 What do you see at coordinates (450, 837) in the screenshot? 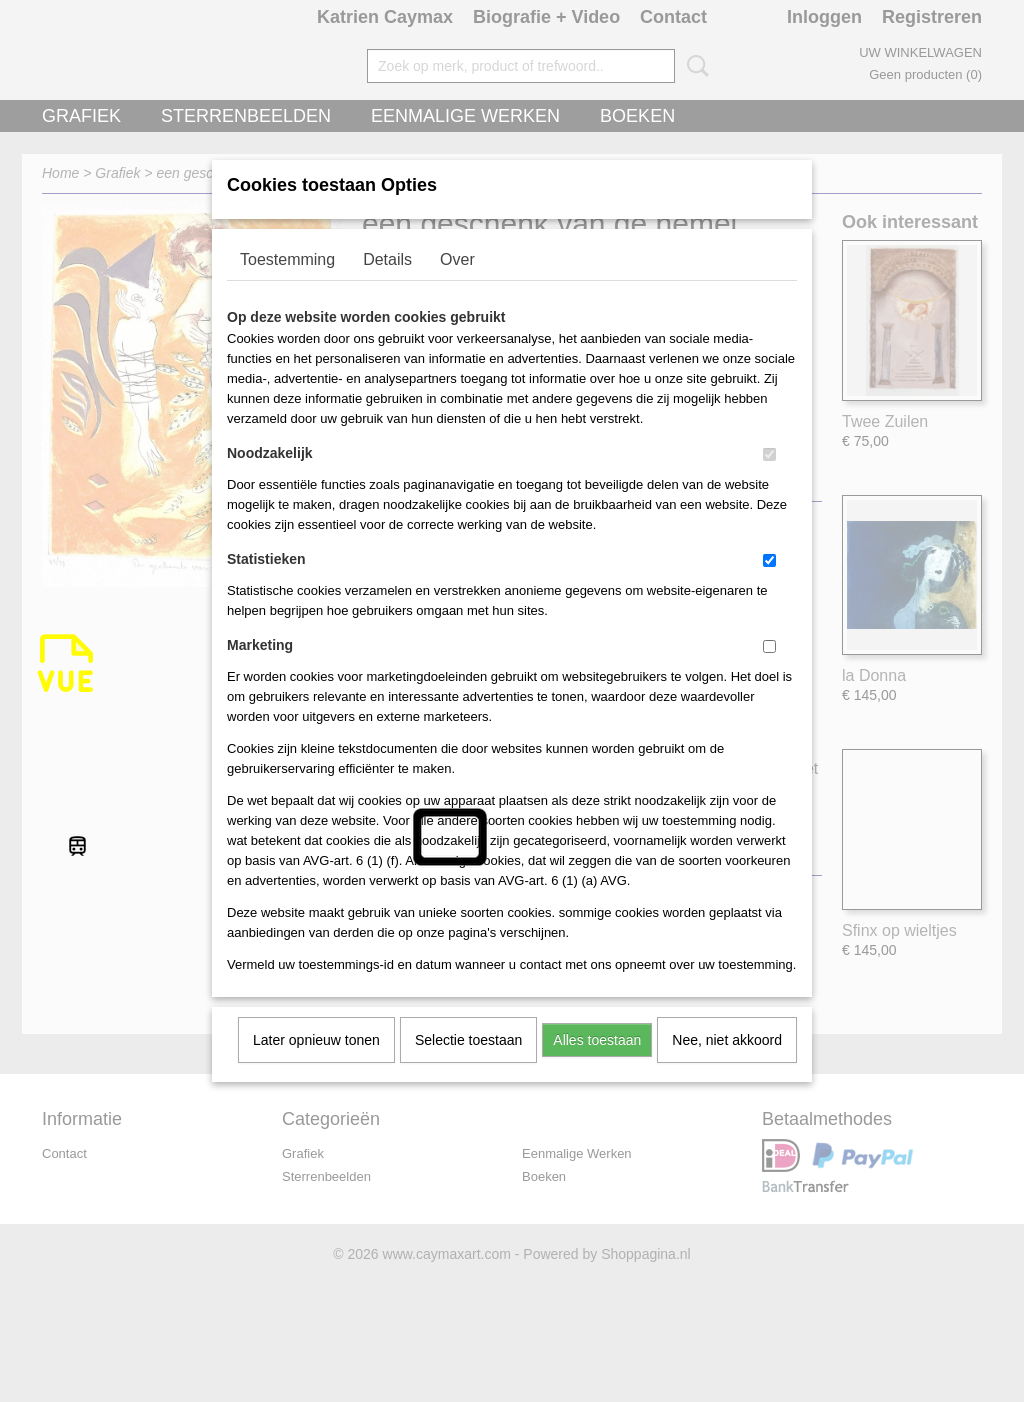
I see `crop image to 5:4 aspect ratio` at bounding box center [450, 837].